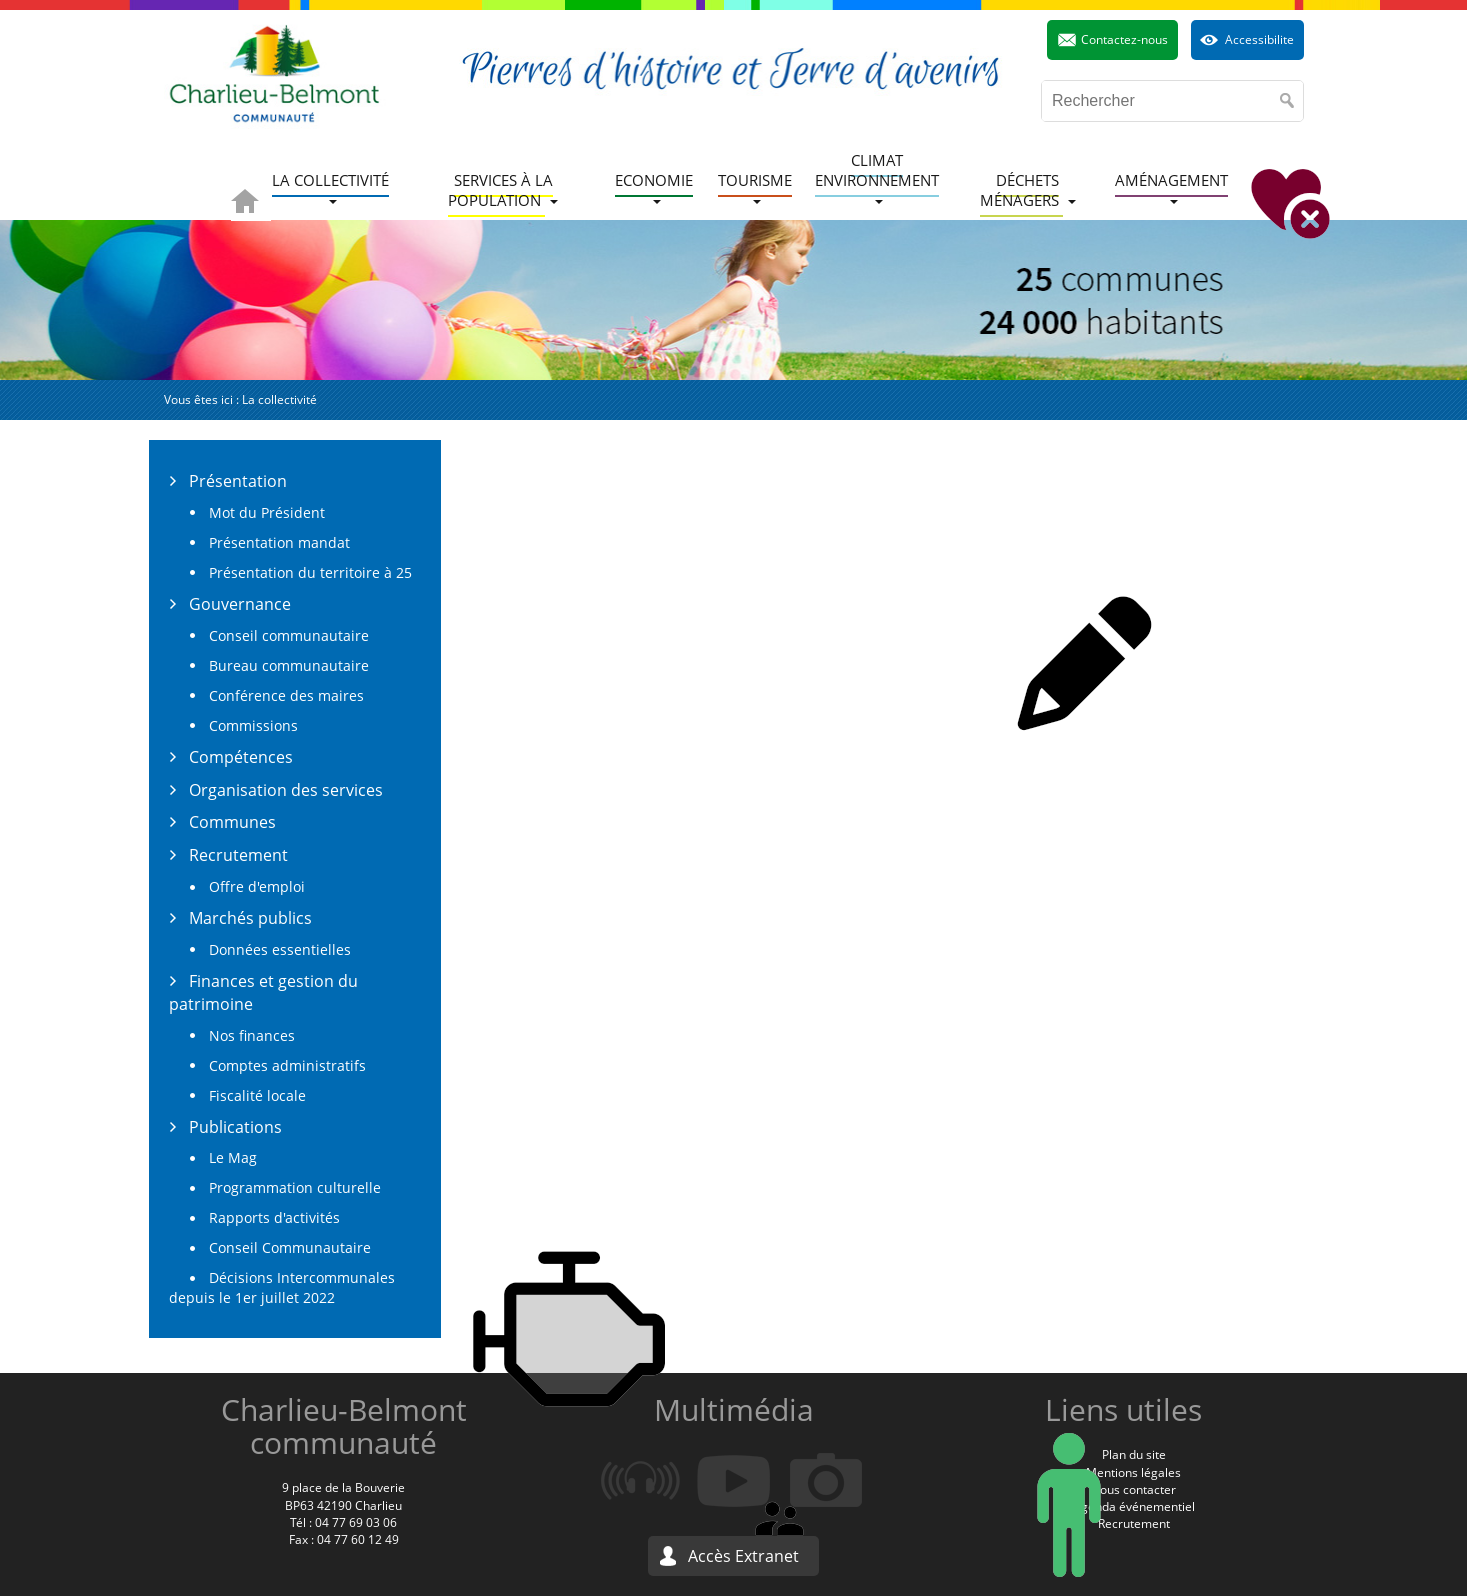 Image resolution: width=1467 pixels, height=1596 pixels. Describe the element at coordinates (779, 1518) in the screenshot. I see `manage team members or user accounts` at that location.